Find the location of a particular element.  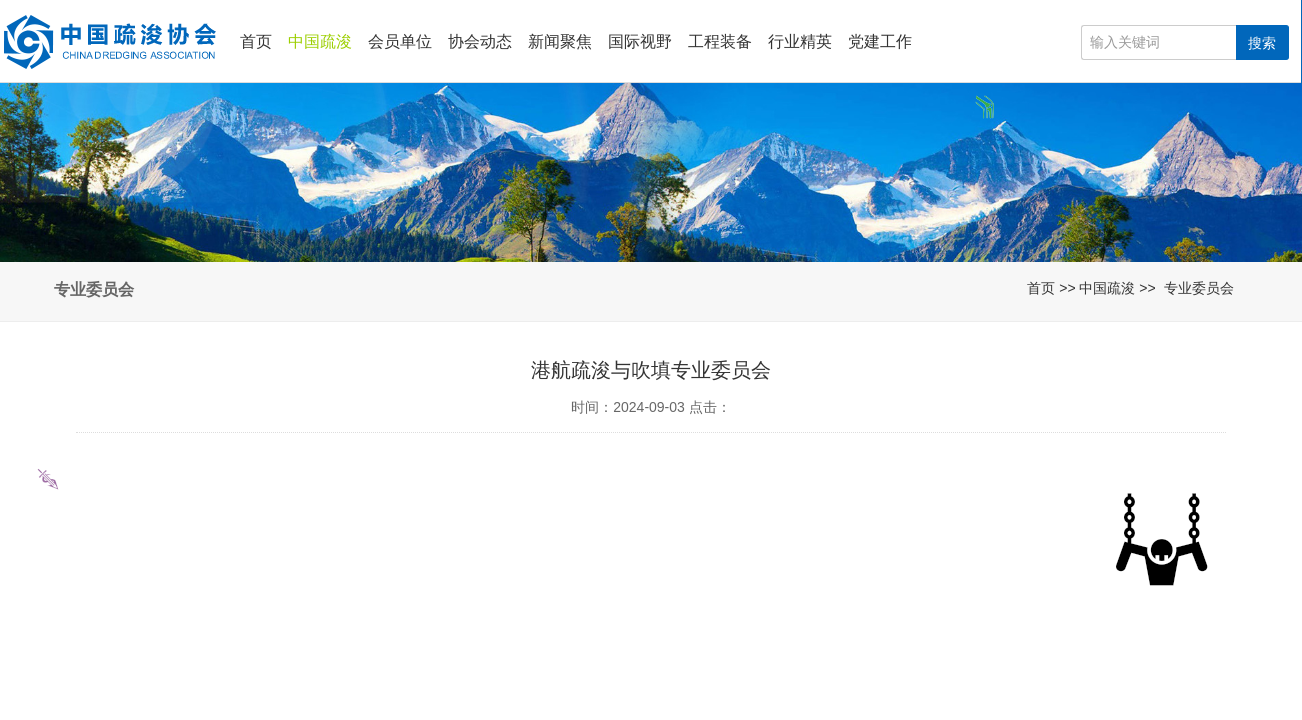

activate spiral thrust attack ability is located at coordinates (48, 479).